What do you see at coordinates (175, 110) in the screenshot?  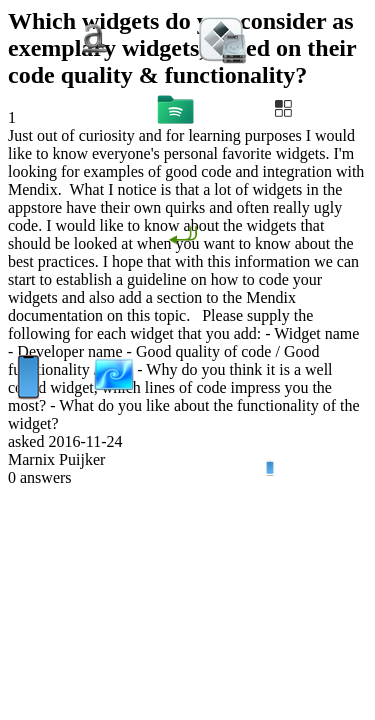 I see `open folder containing Spotify downloads` at bounding box center [175, 110].